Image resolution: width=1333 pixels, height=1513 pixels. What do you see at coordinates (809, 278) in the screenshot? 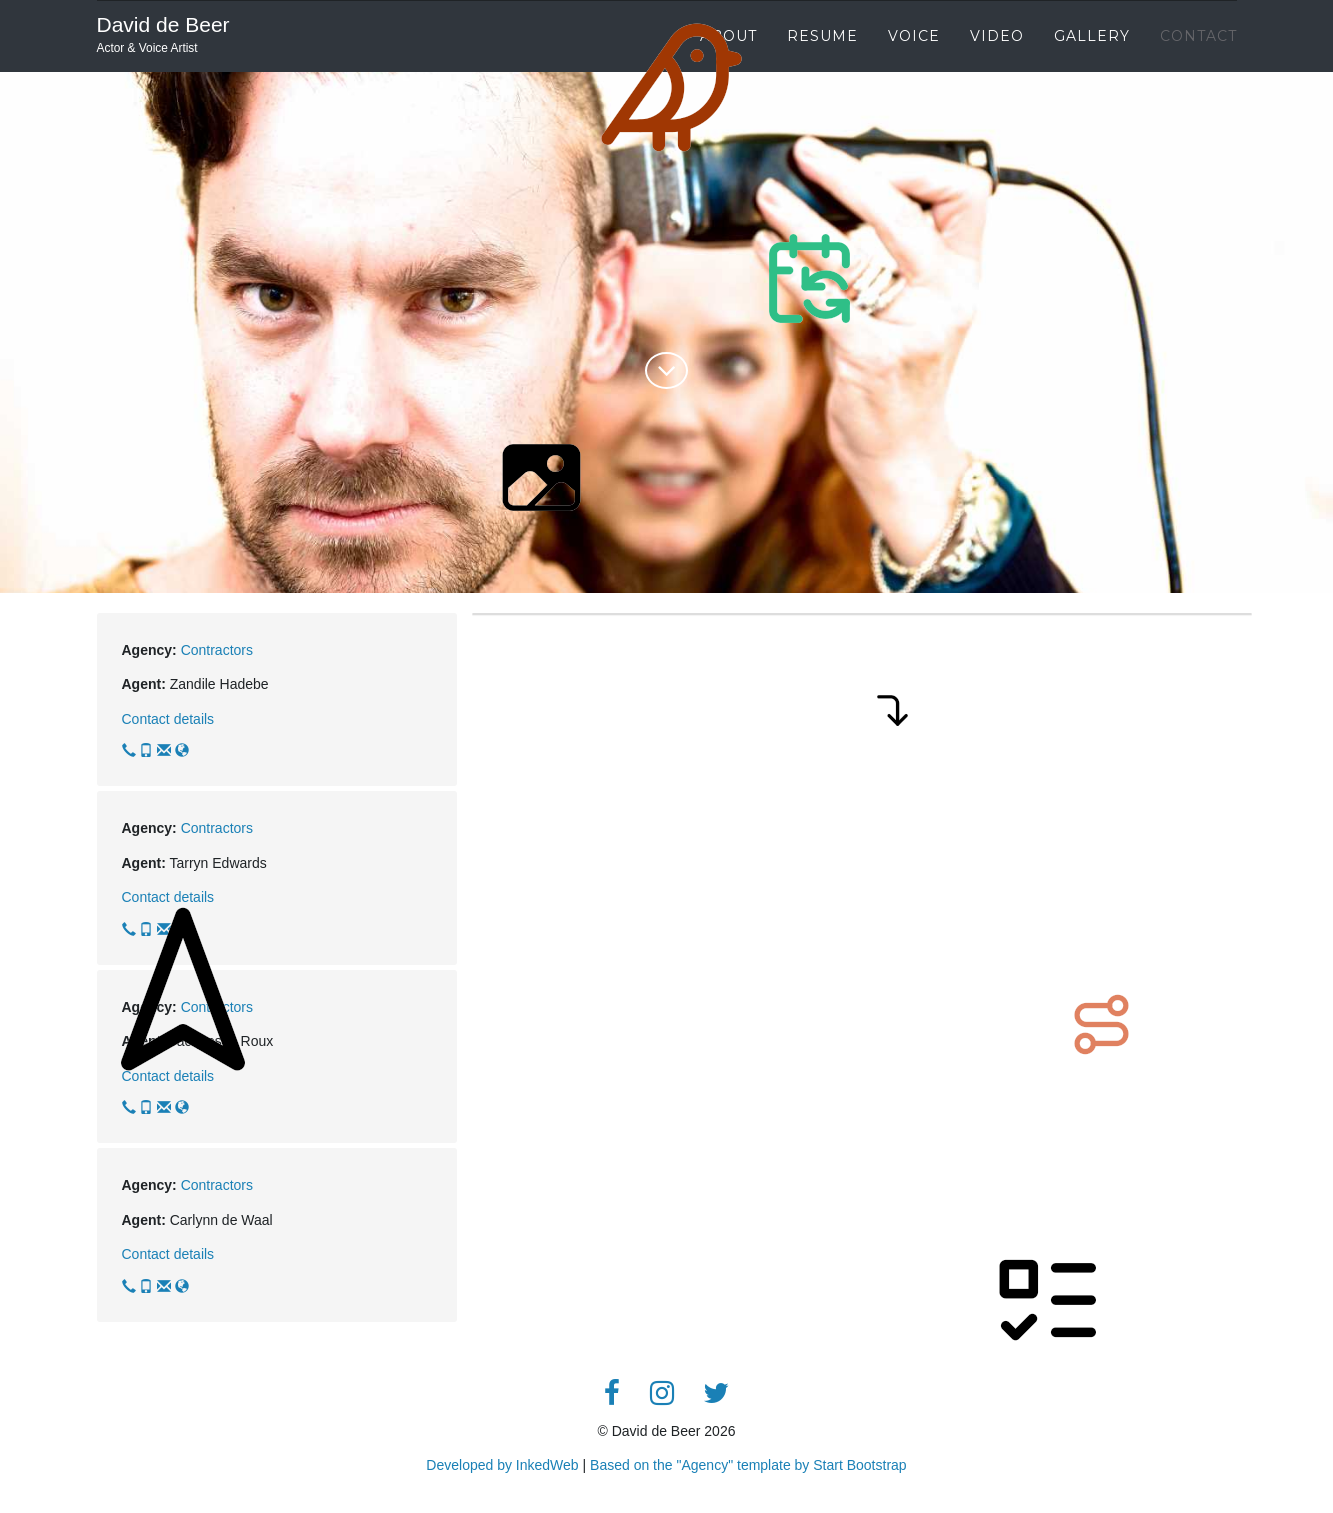
I see `sync calendar with other devices or accounts` at bounding box center [809, 278].